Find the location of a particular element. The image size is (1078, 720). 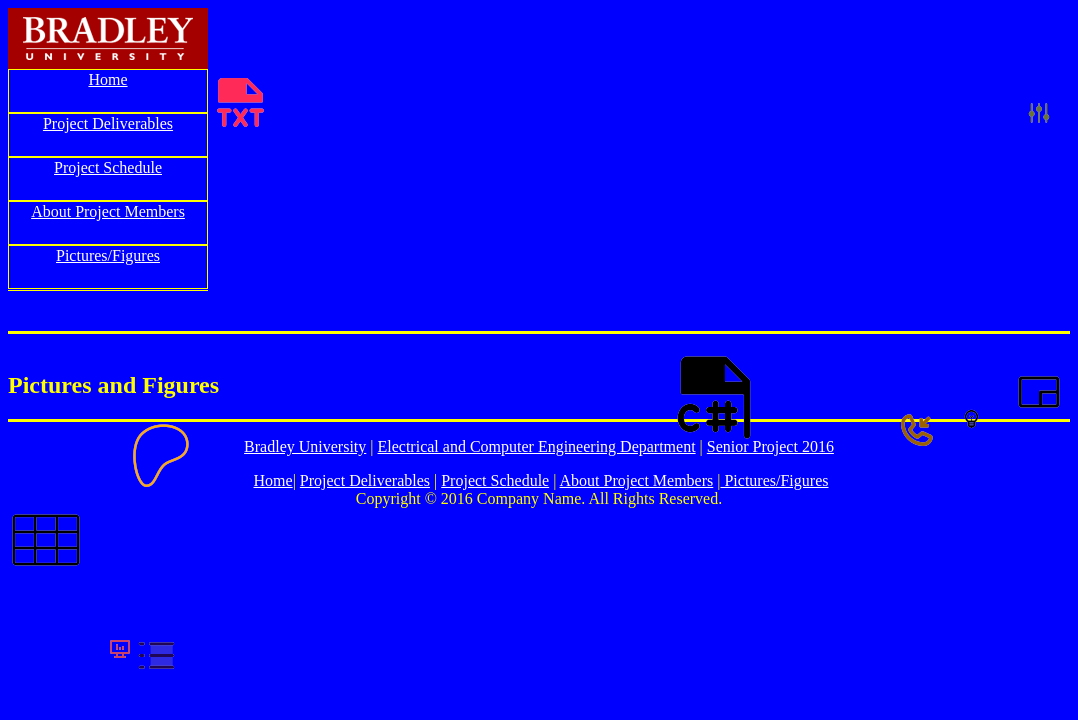

view items in a list format is located at coordinates (156, 655).